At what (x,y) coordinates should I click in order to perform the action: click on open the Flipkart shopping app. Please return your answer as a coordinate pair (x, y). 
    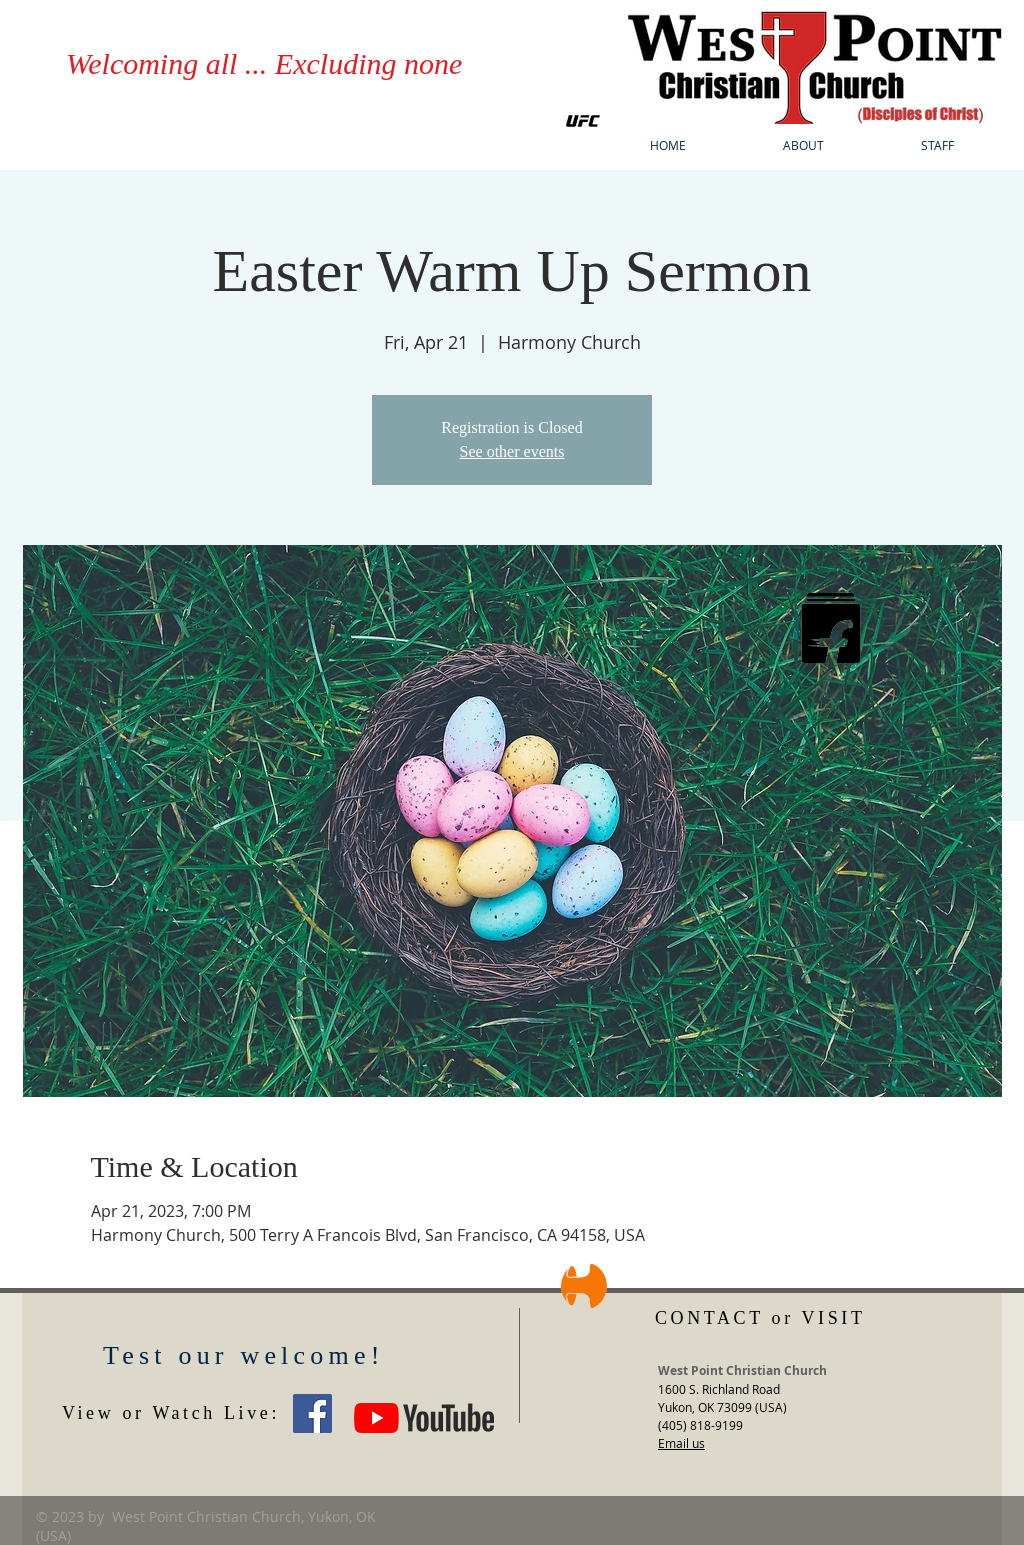
    Looking at the image, I should click on (831, 628).